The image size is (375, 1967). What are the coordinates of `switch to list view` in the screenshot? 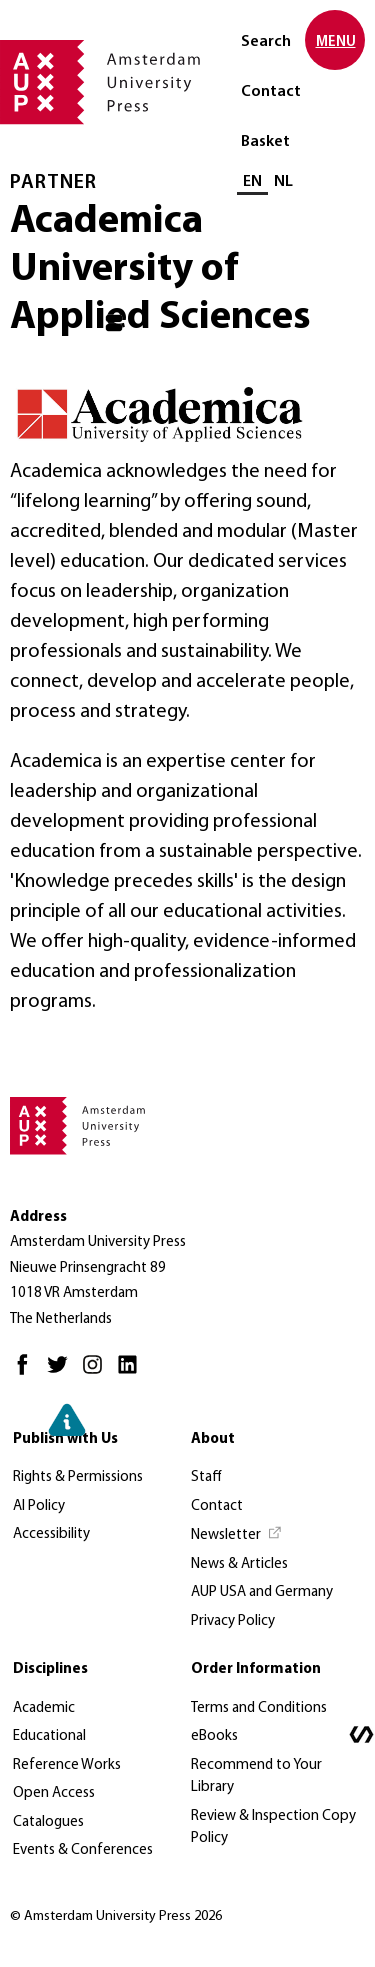 It's located at (114, 323).